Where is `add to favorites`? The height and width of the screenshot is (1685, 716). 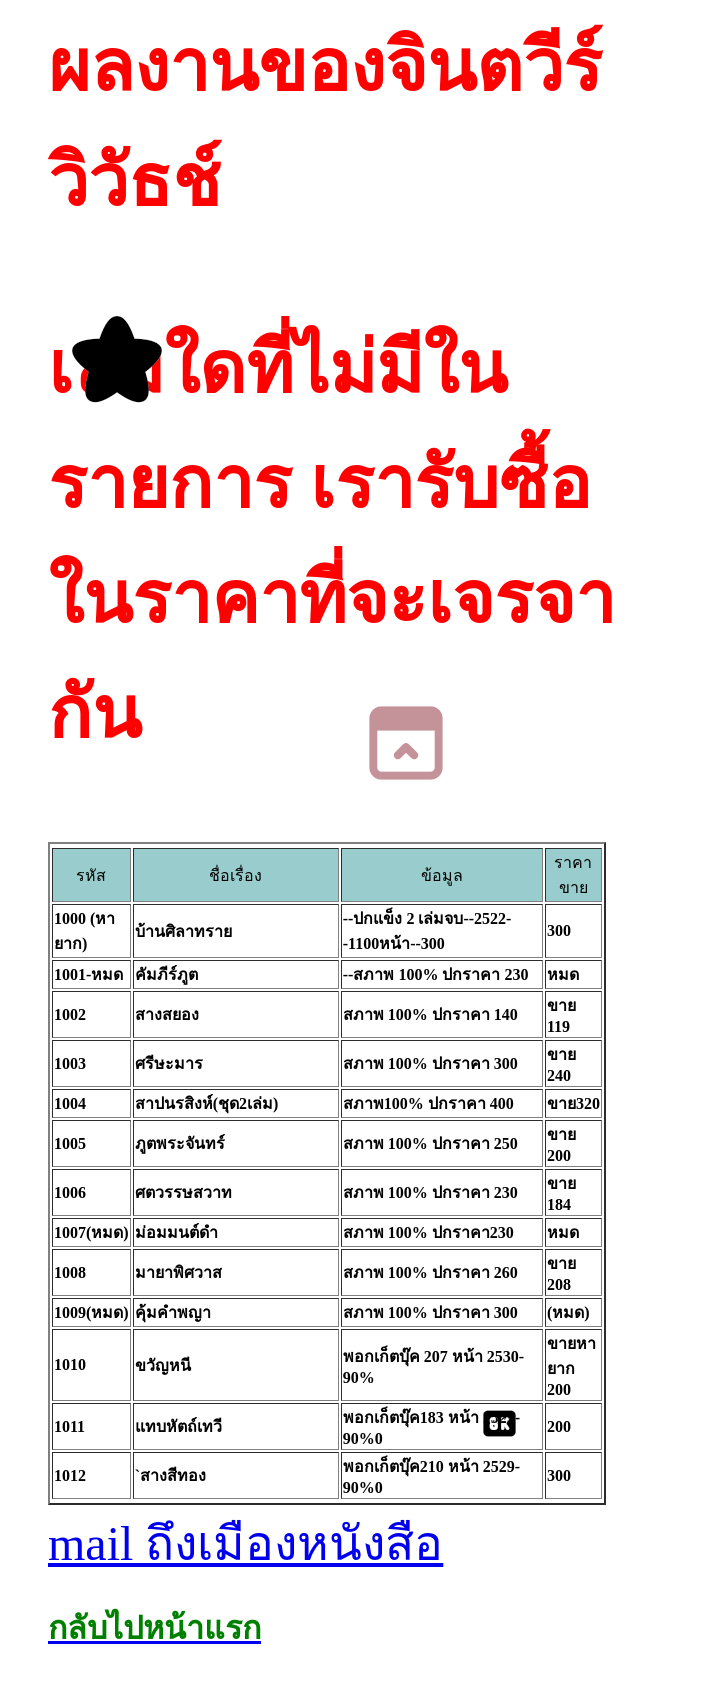 add to favorites is located at coordinates (117, 361).